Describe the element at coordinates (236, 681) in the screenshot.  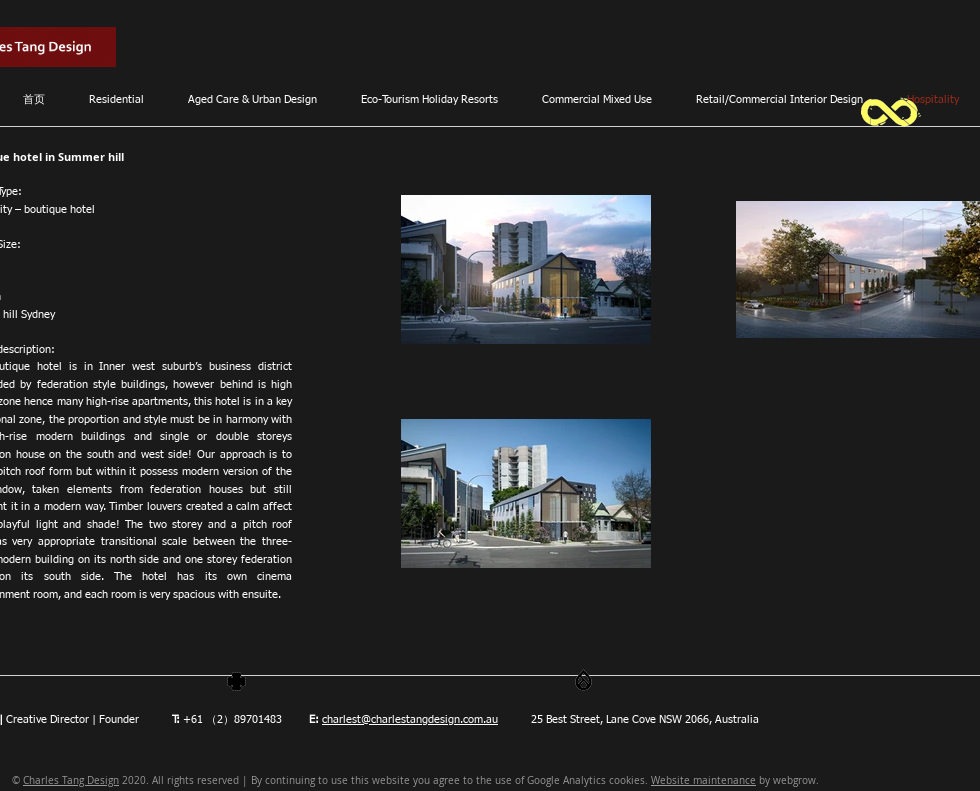
I see `indicates a lucky or bonus reward` at that location.